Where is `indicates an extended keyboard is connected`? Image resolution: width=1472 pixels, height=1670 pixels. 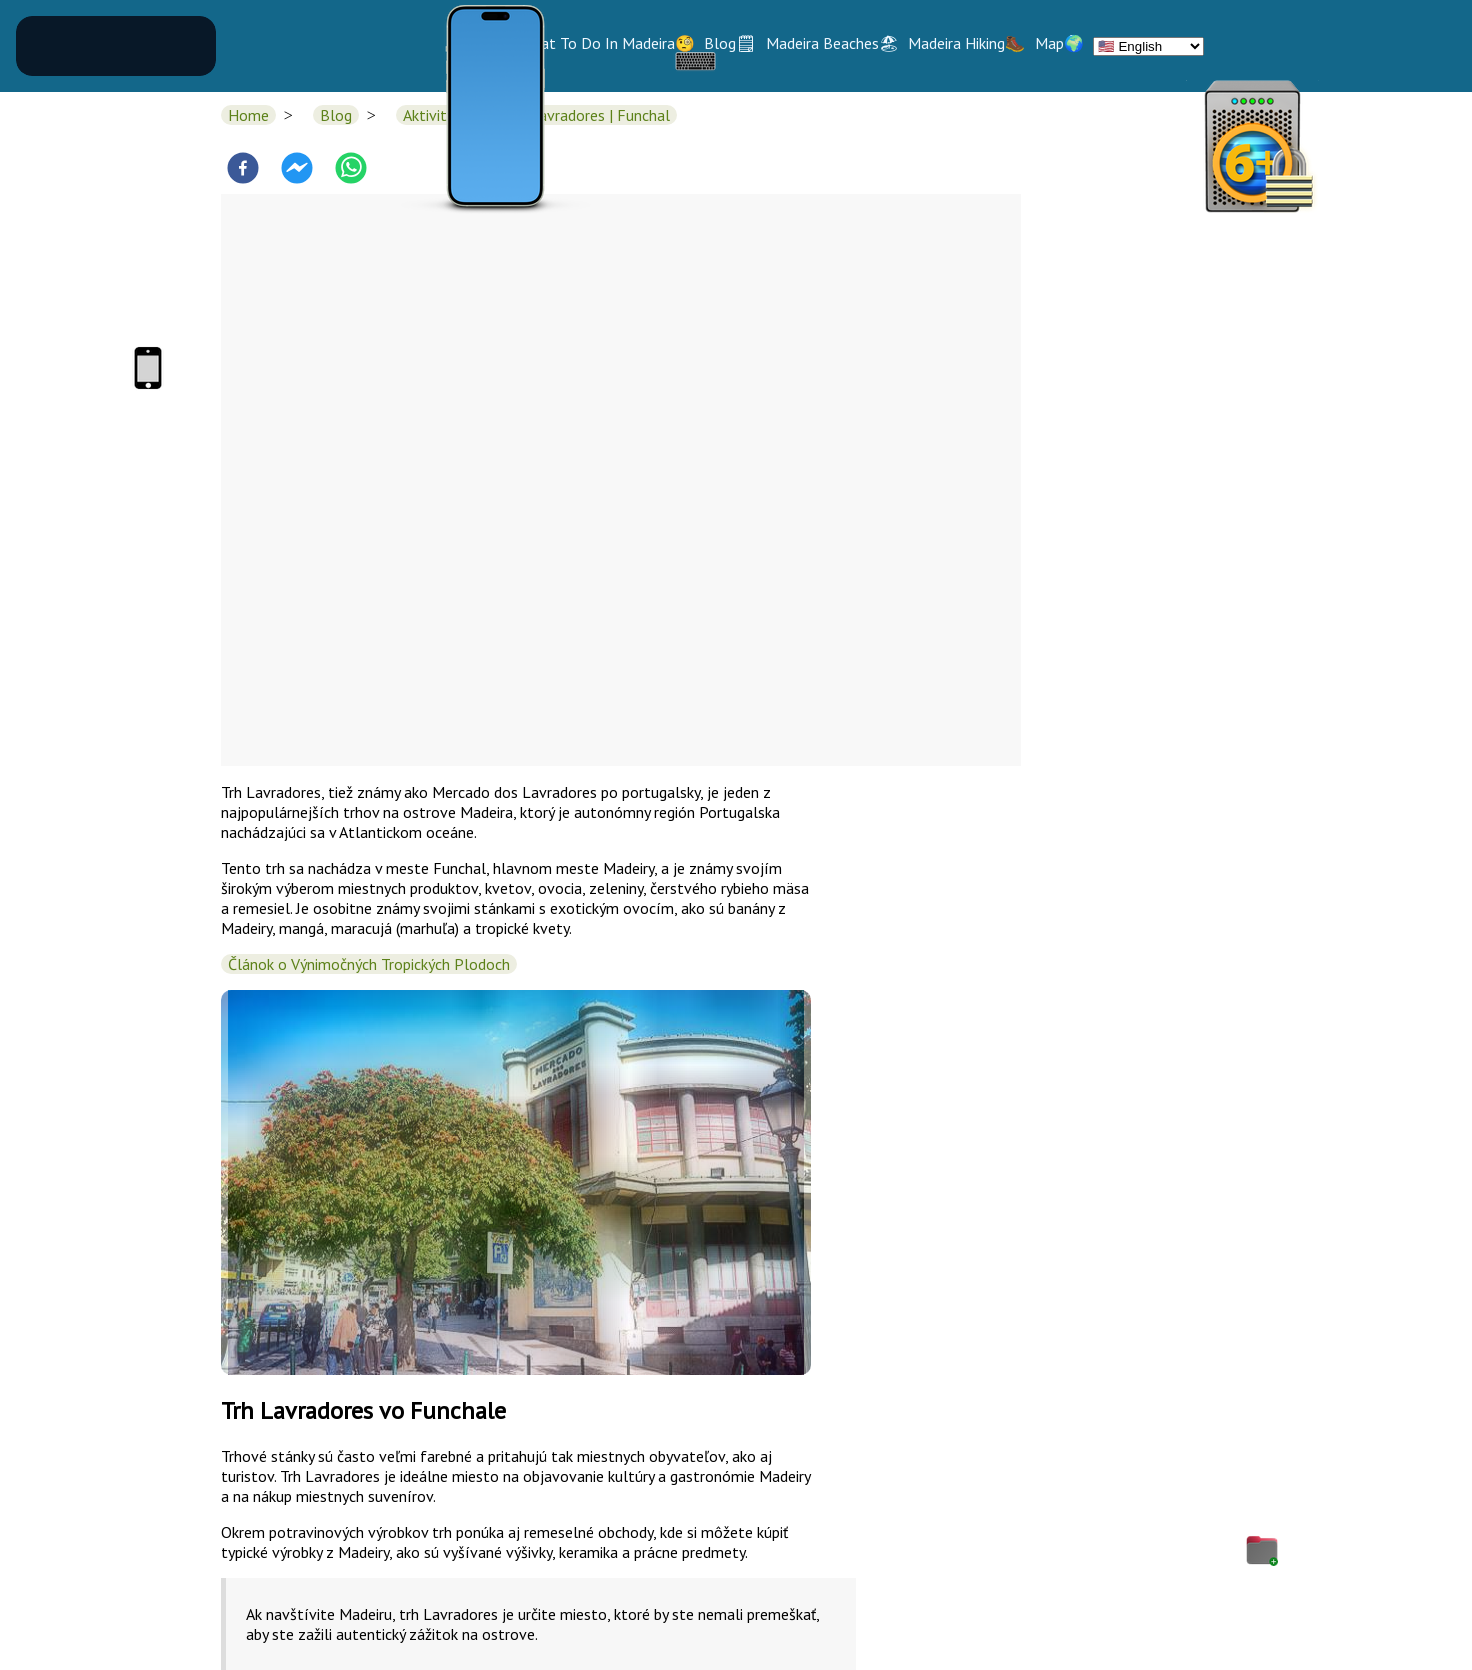
indicates an extended keyboard is connected is located at coordinates (695, 61).